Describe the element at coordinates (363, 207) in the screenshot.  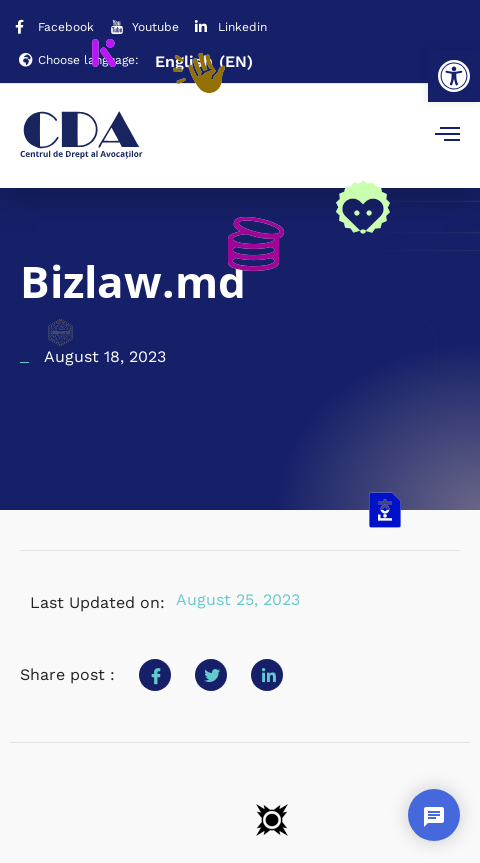
I see `open HedgeDoc collaborative markdown editor` at that location.